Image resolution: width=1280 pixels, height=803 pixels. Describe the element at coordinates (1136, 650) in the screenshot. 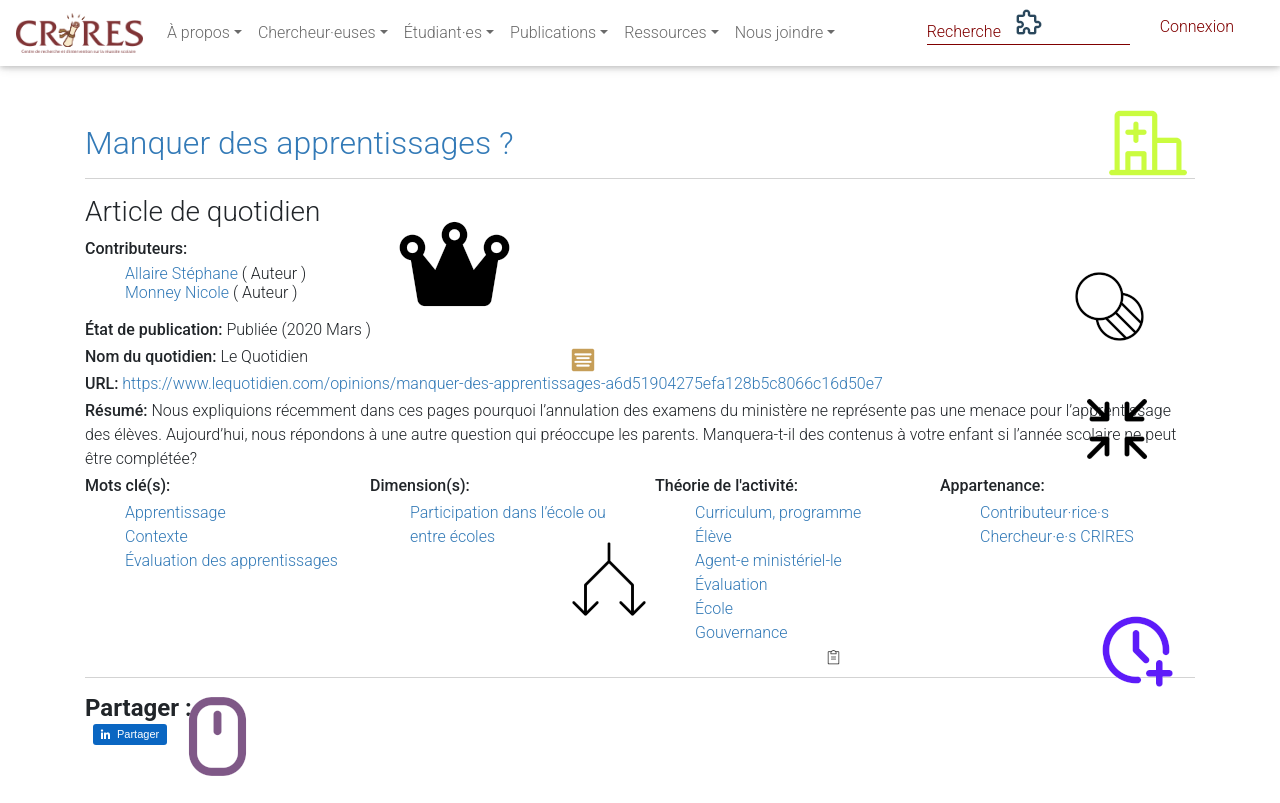

I see `add a new timer or alarm` at that location.